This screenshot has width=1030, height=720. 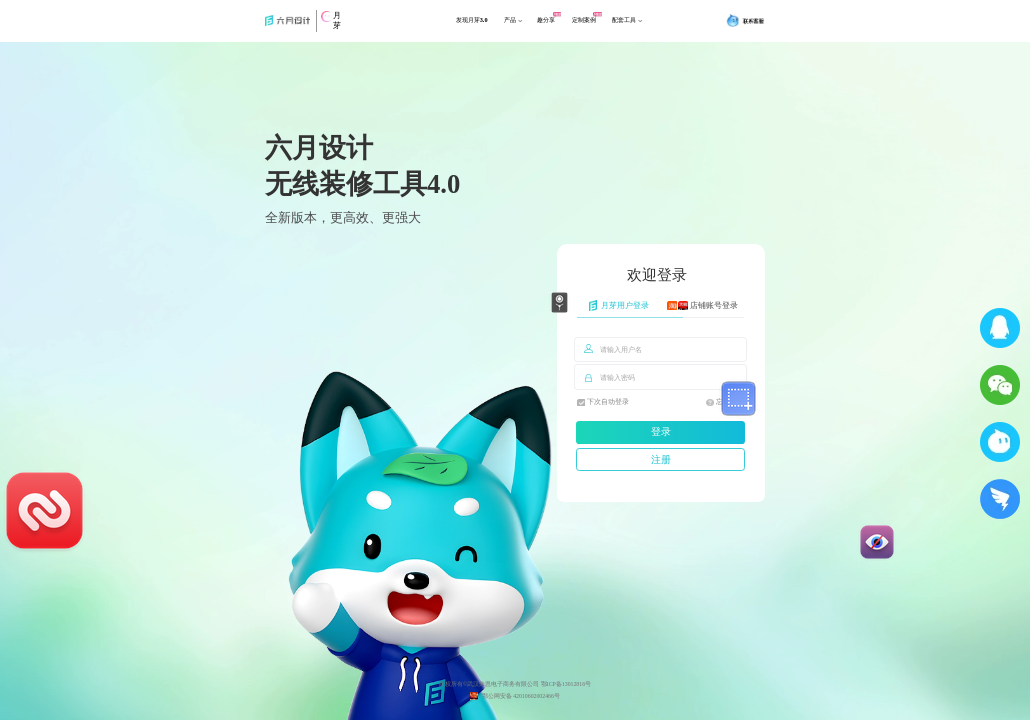 I want to click on open Déjà Dup backup application, so click(x=559, y=302).